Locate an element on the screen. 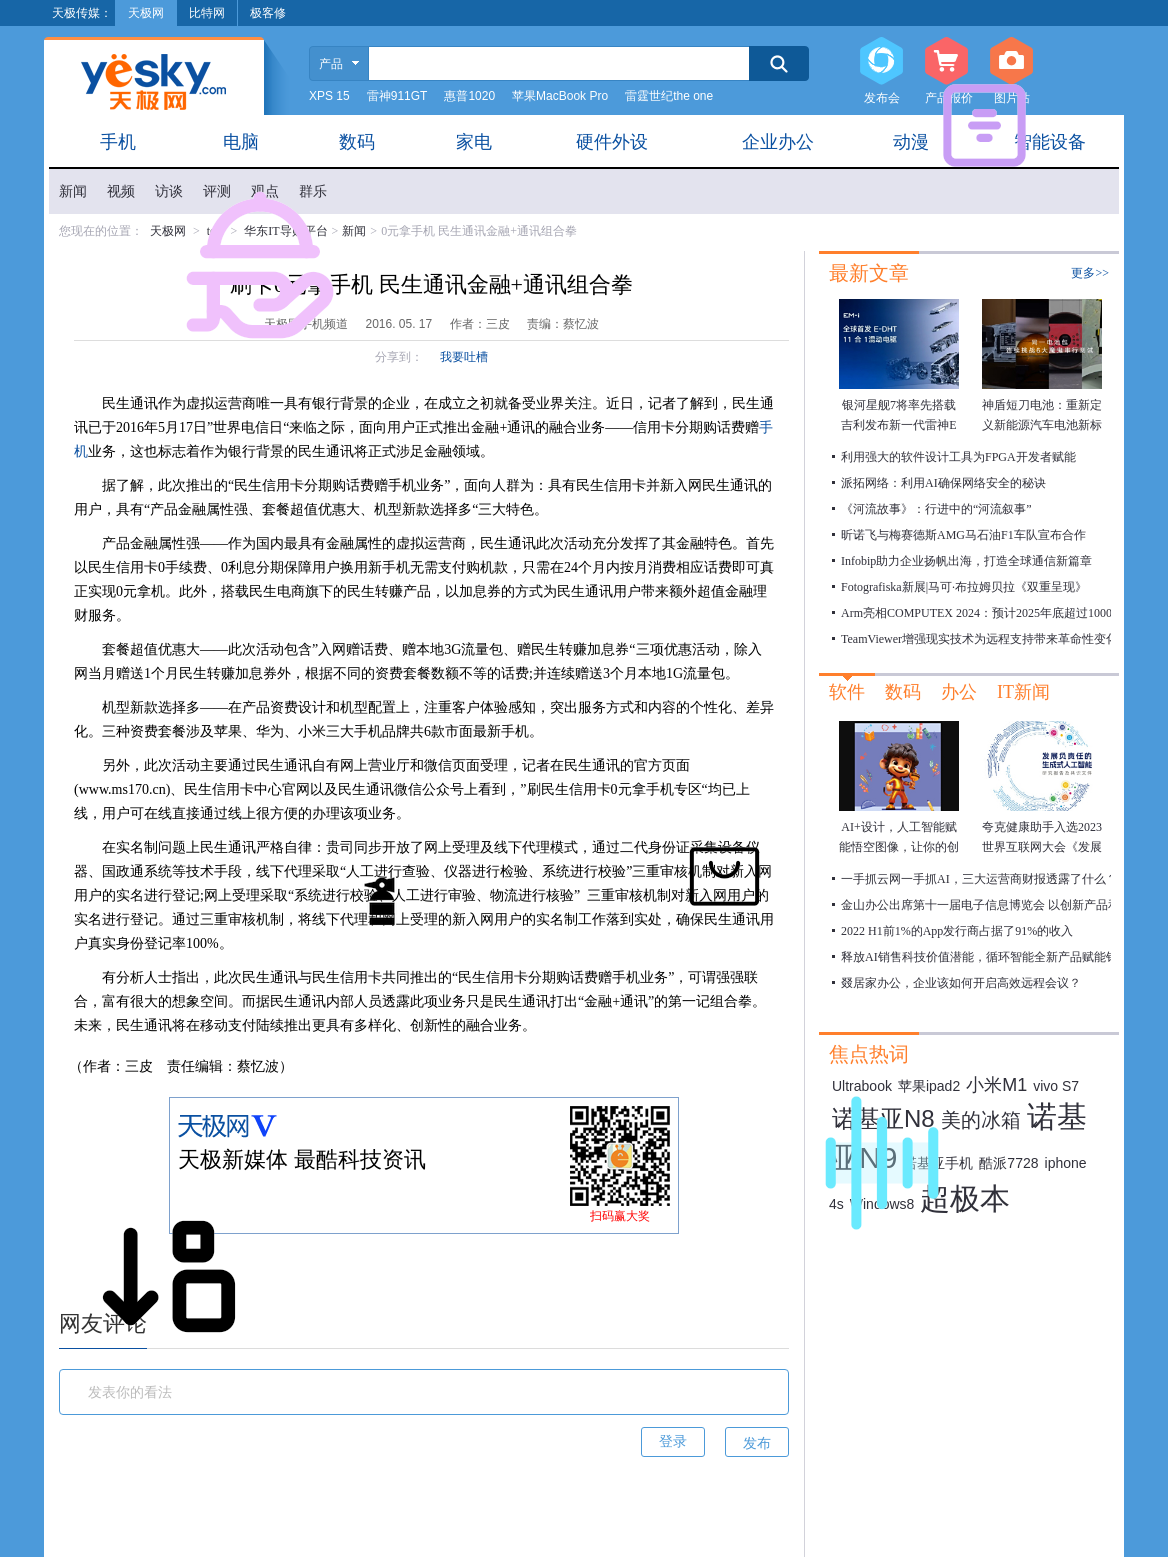 Image resolution: width=1168 pixels, height=1557 pixels. view your shopping bag is located at coordinates (724, 876).